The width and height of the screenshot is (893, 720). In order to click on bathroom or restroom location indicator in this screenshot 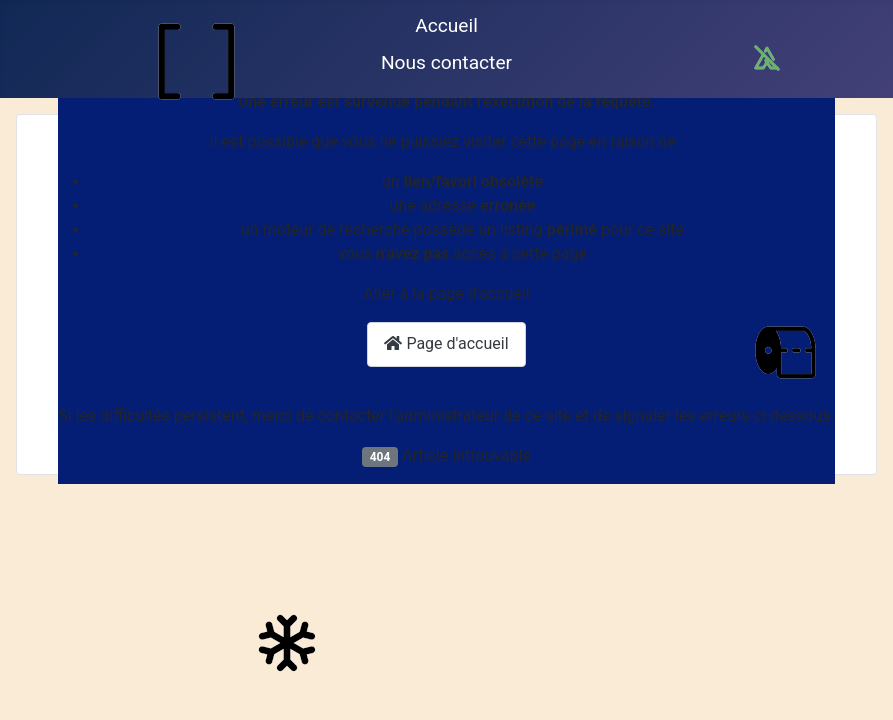, I will do `click(785, 352)`.